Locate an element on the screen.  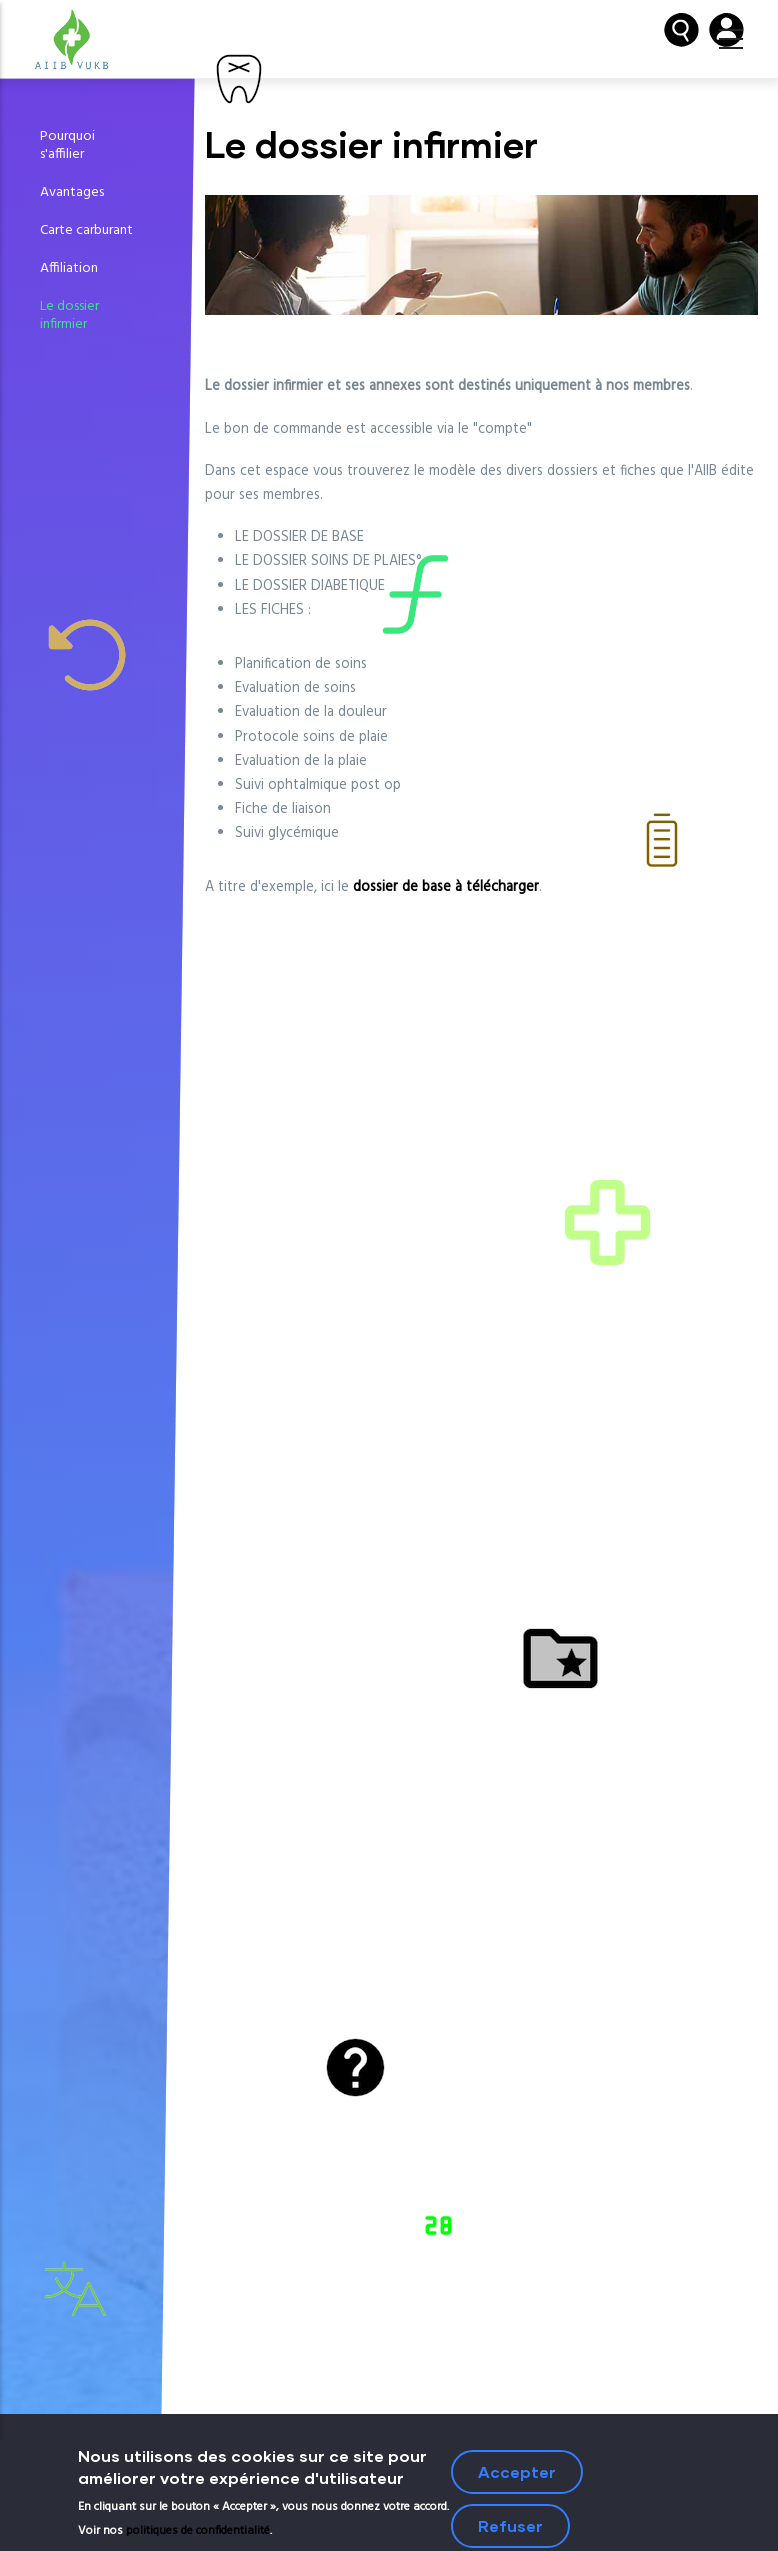
access help or support is located at coordinates (355, 2067).